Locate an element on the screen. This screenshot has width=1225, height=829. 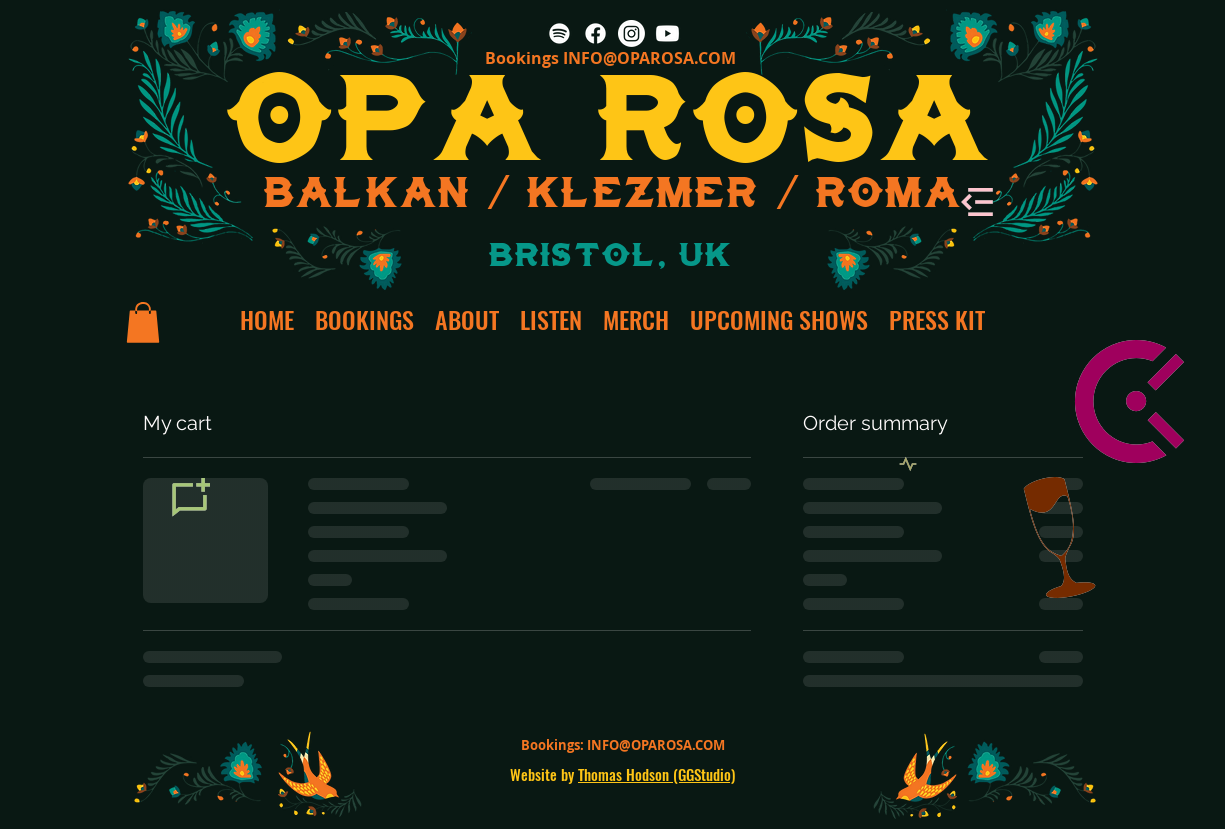
start a new chat conversation is located at coordinates (189, 498).